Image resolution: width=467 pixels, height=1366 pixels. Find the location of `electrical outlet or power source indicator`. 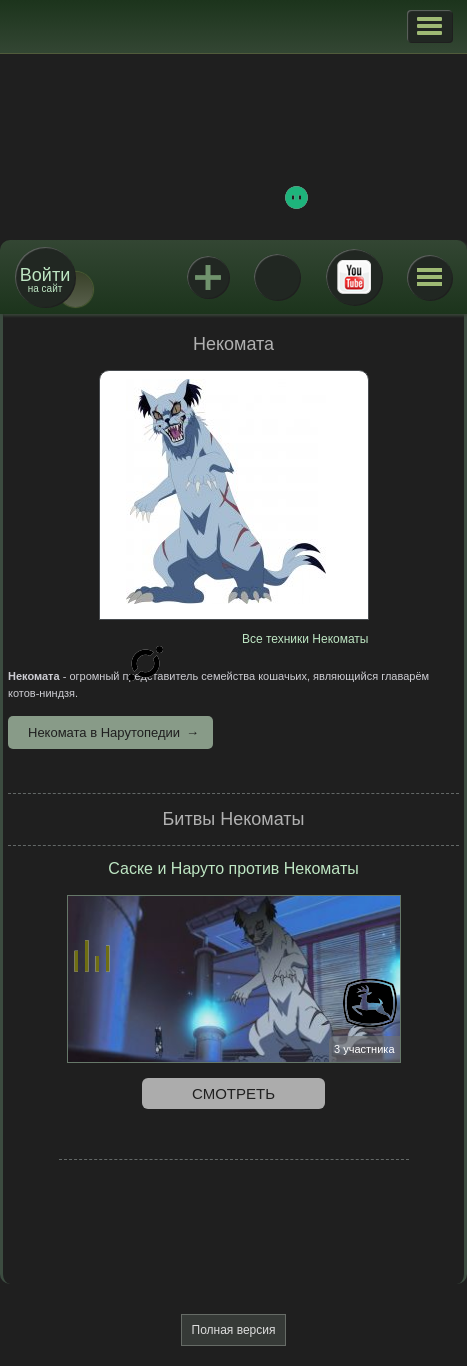

electrical outlet or power source indicator is located at coordinates (296, 197).